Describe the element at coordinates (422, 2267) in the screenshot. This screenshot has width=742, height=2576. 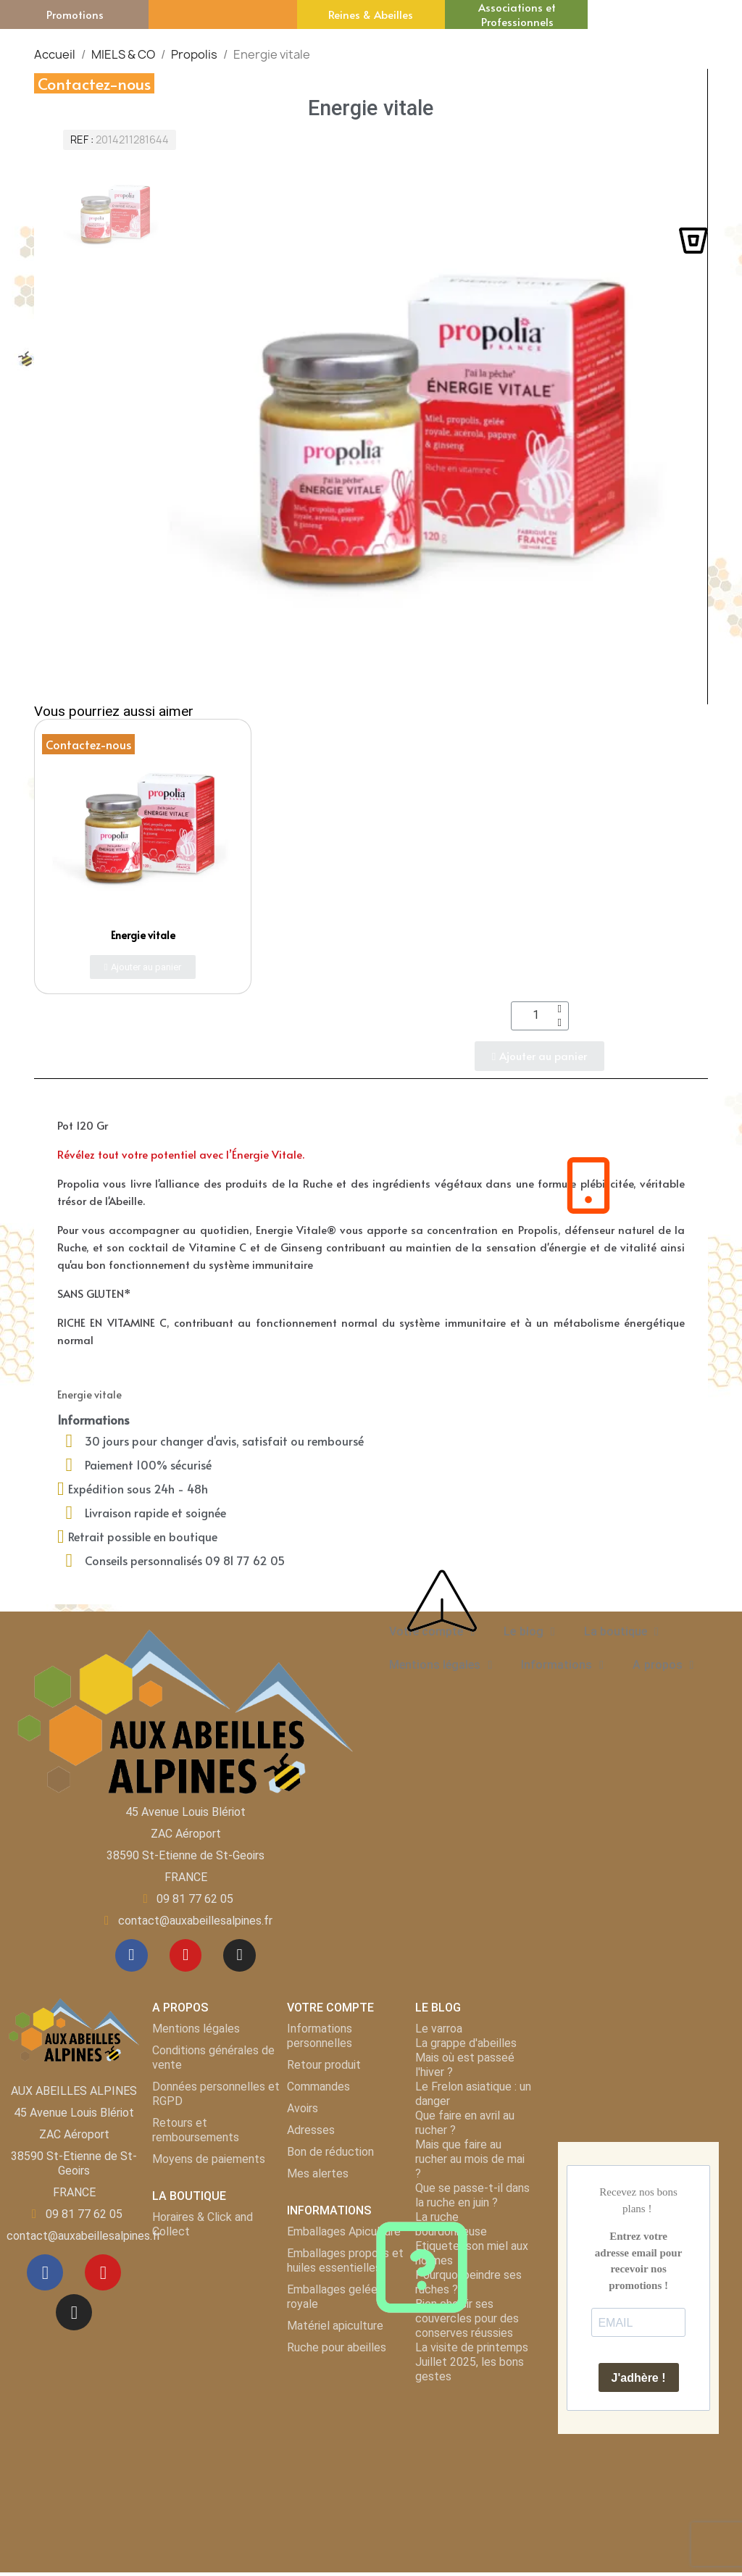
I see `access help or support options` at that location.